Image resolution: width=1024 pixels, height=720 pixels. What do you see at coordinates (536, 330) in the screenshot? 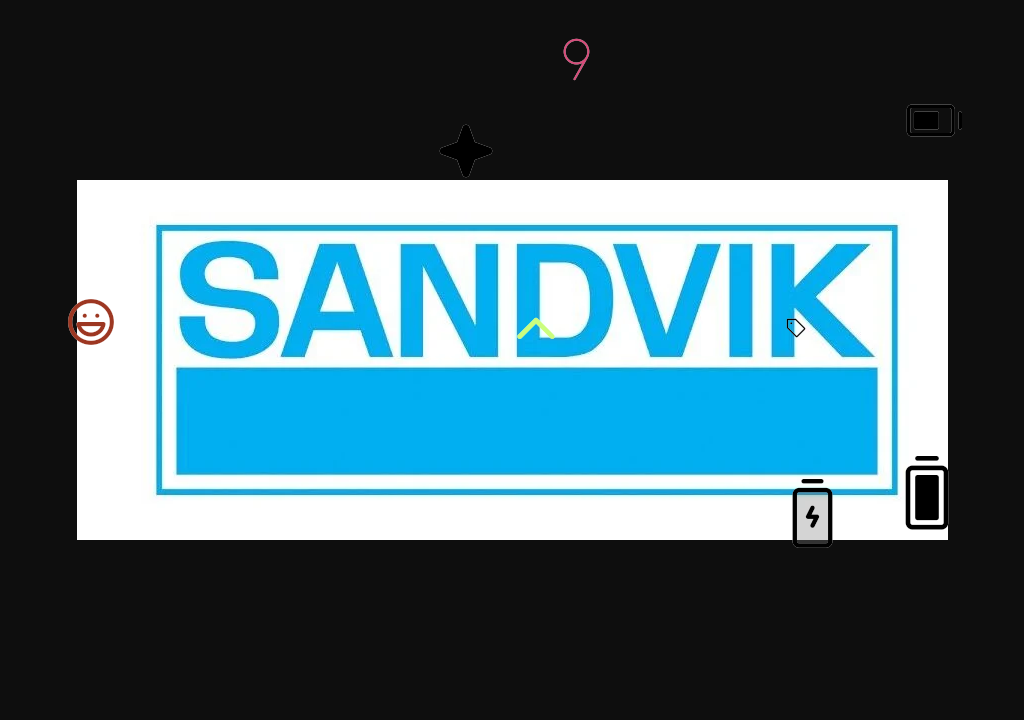
I see `collapse an expanded section` at bounding box center [536, 330].